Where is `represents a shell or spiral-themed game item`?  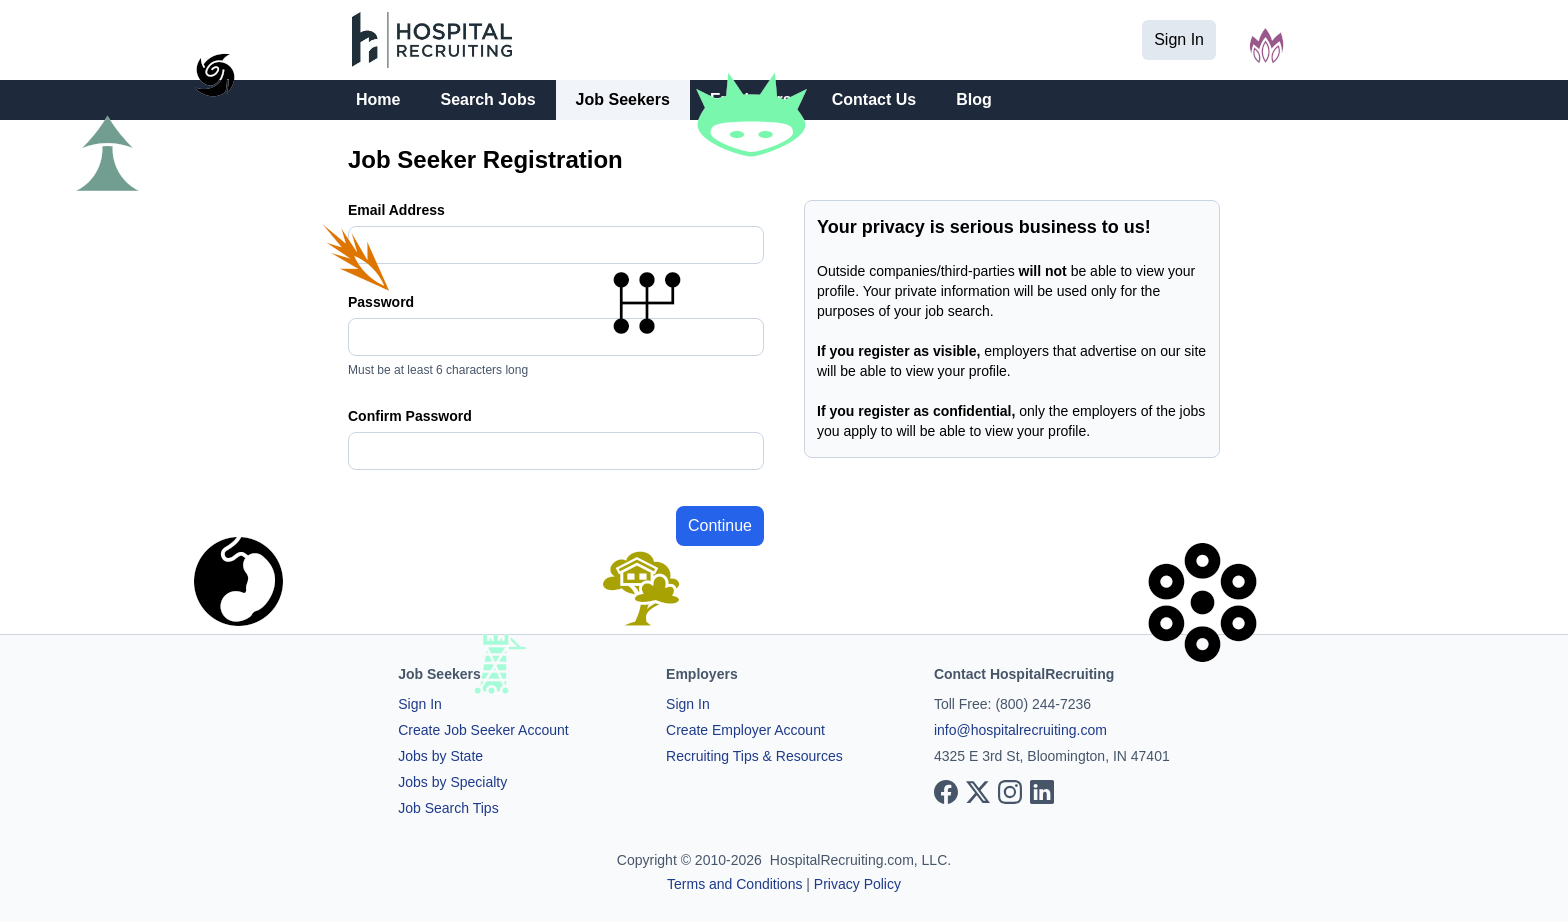 represents a shell or spiral-themed game item is located at coordinates (215, 75).